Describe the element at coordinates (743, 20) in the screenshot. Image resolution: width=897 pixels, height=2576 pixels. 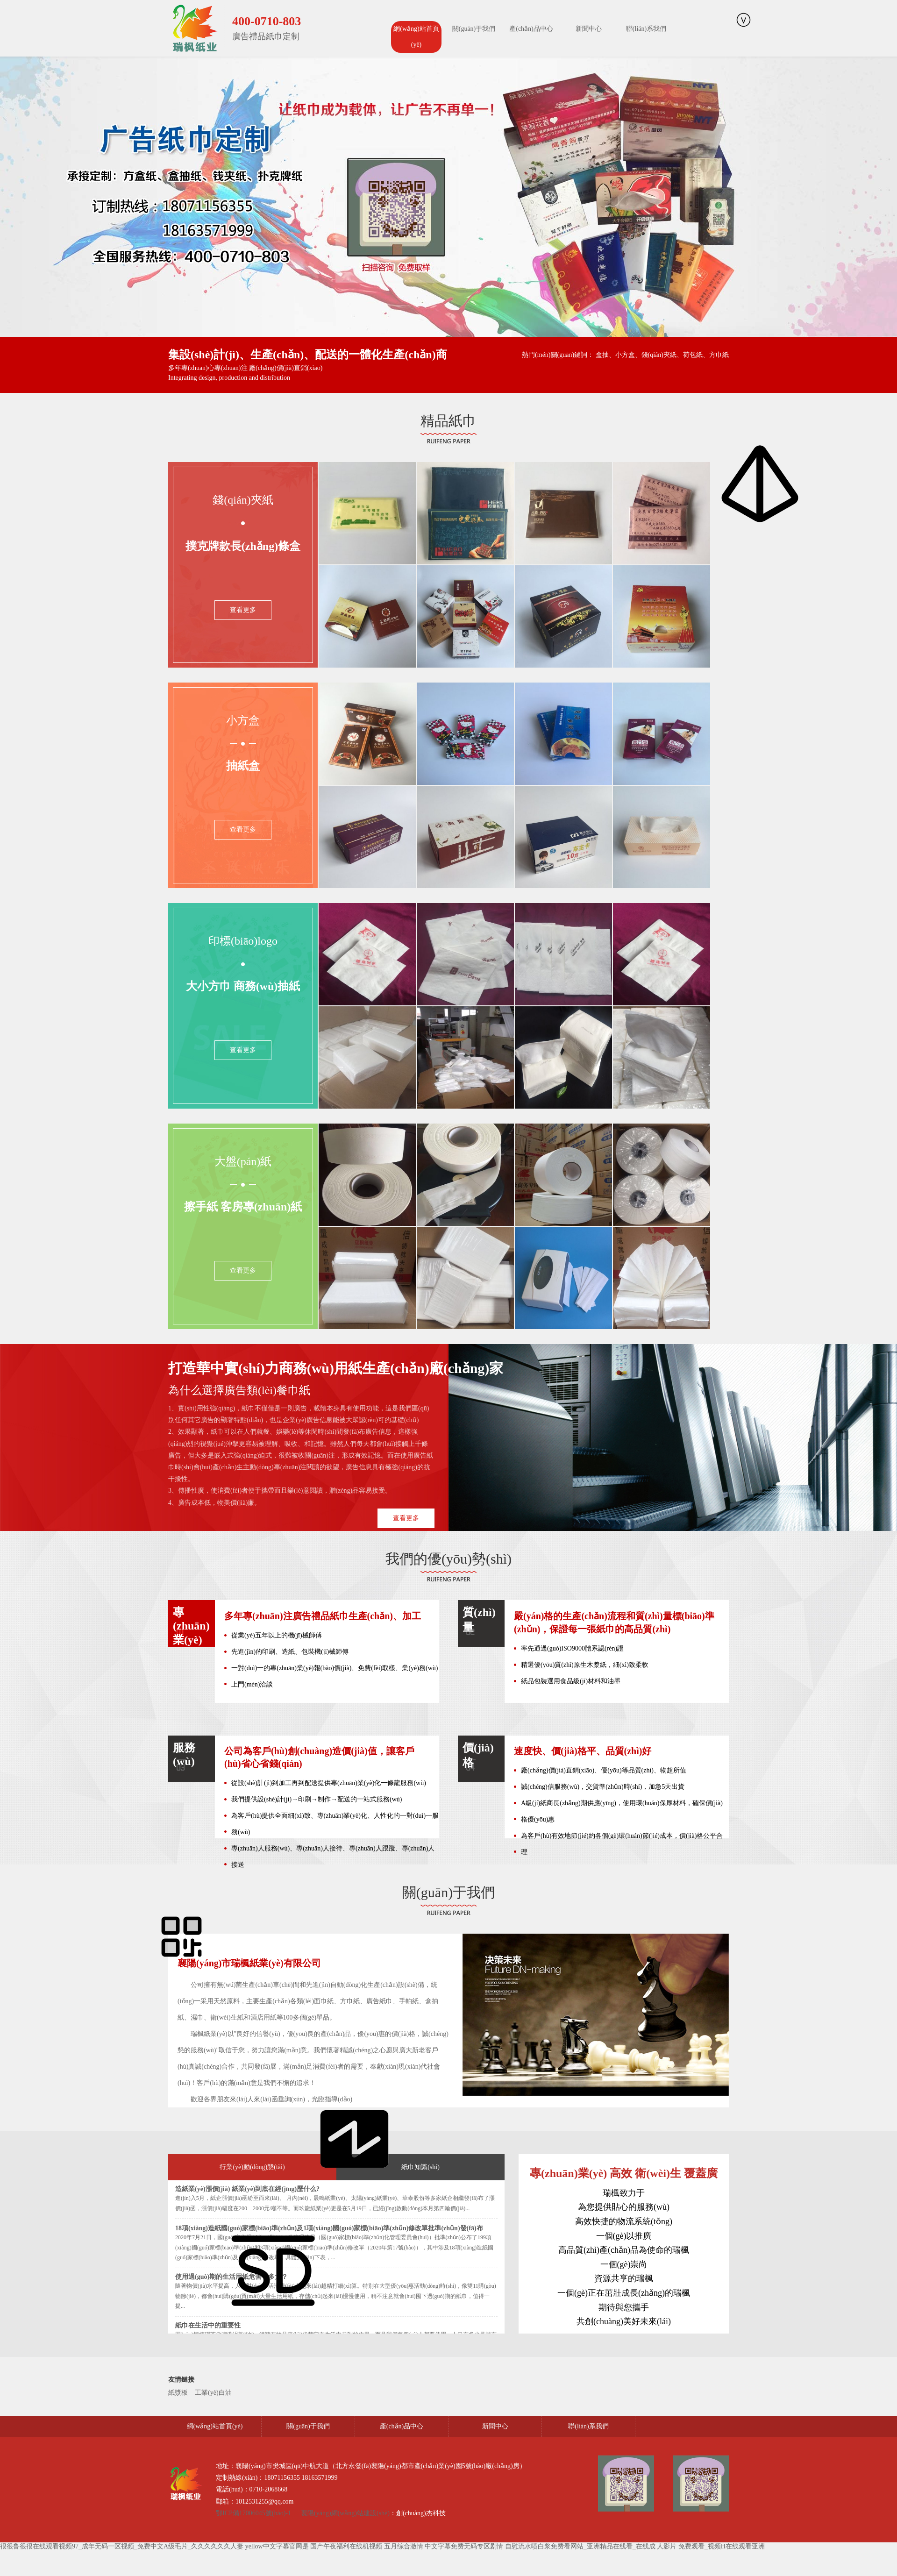
I see `indicates a verified or validated status` at that location.